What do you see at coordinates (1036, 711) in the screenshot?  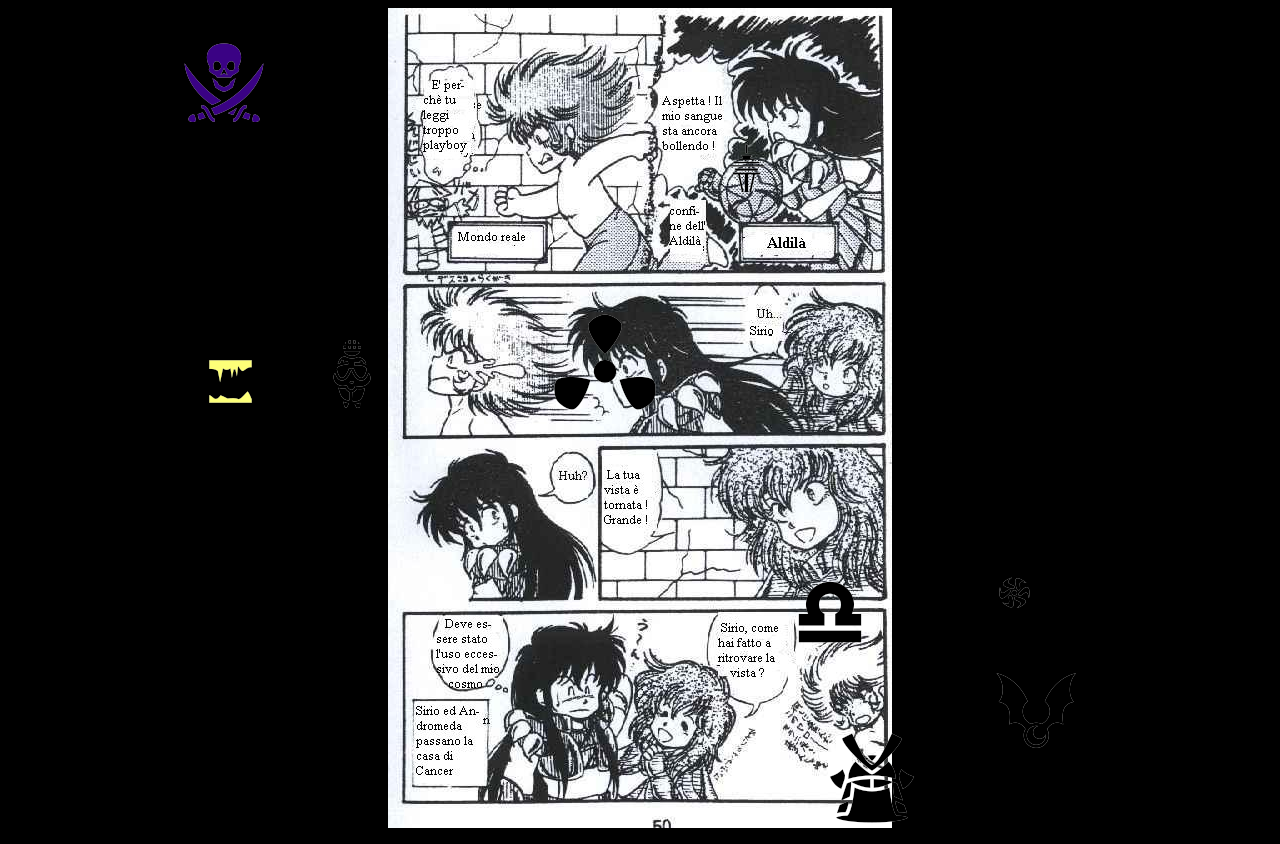 I see `bat-themed game faction or guild emblem` at bounding box center [1036, 711].